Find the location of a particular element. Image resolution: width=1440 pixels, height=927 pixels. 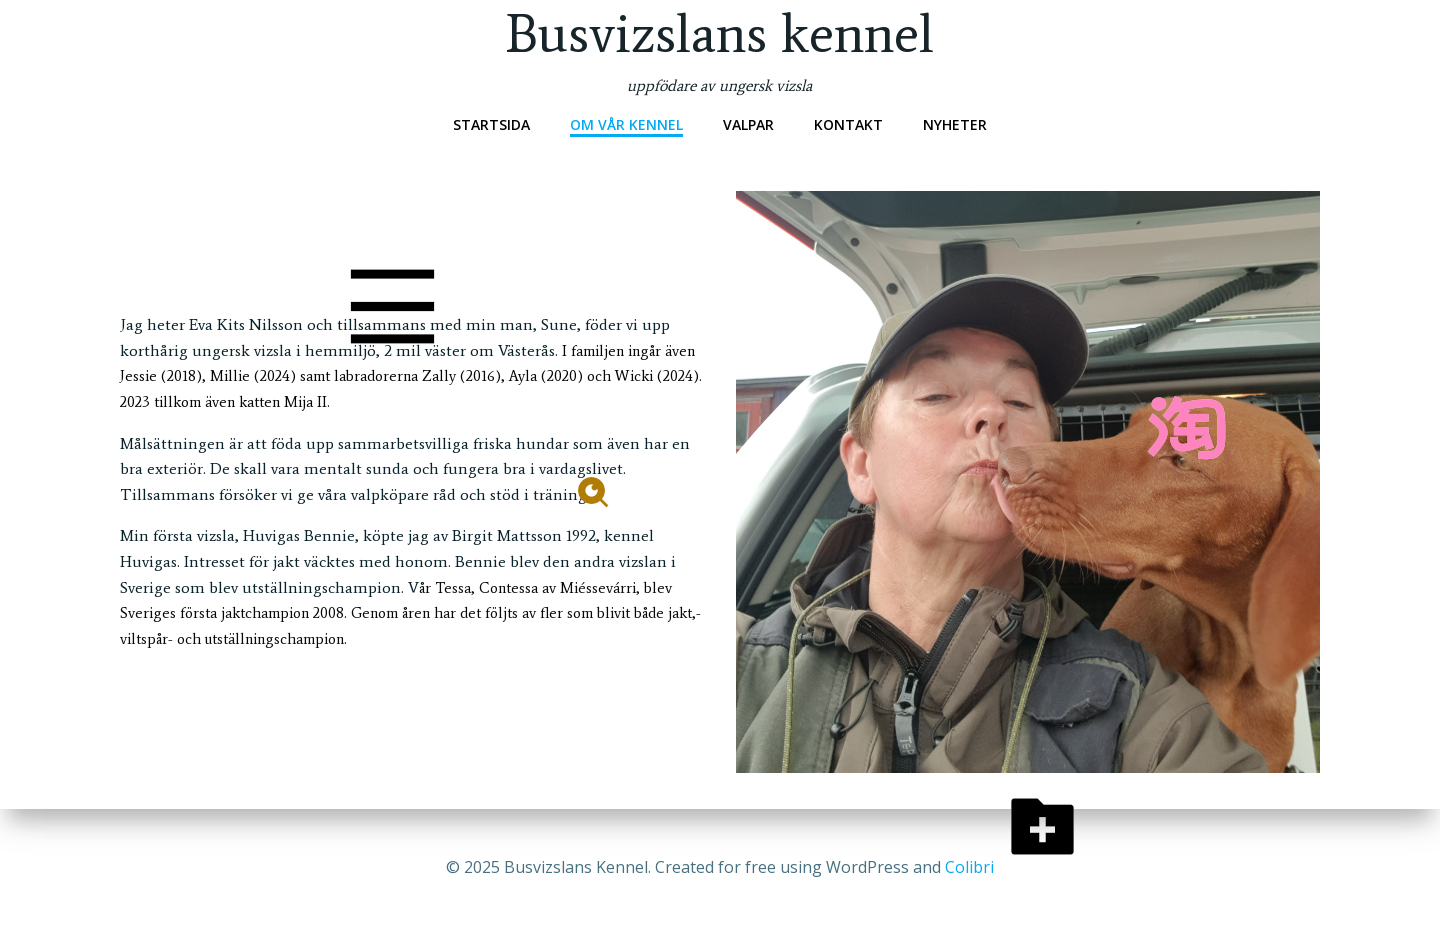

search with visual recognition is located at coordinates (593, 492).